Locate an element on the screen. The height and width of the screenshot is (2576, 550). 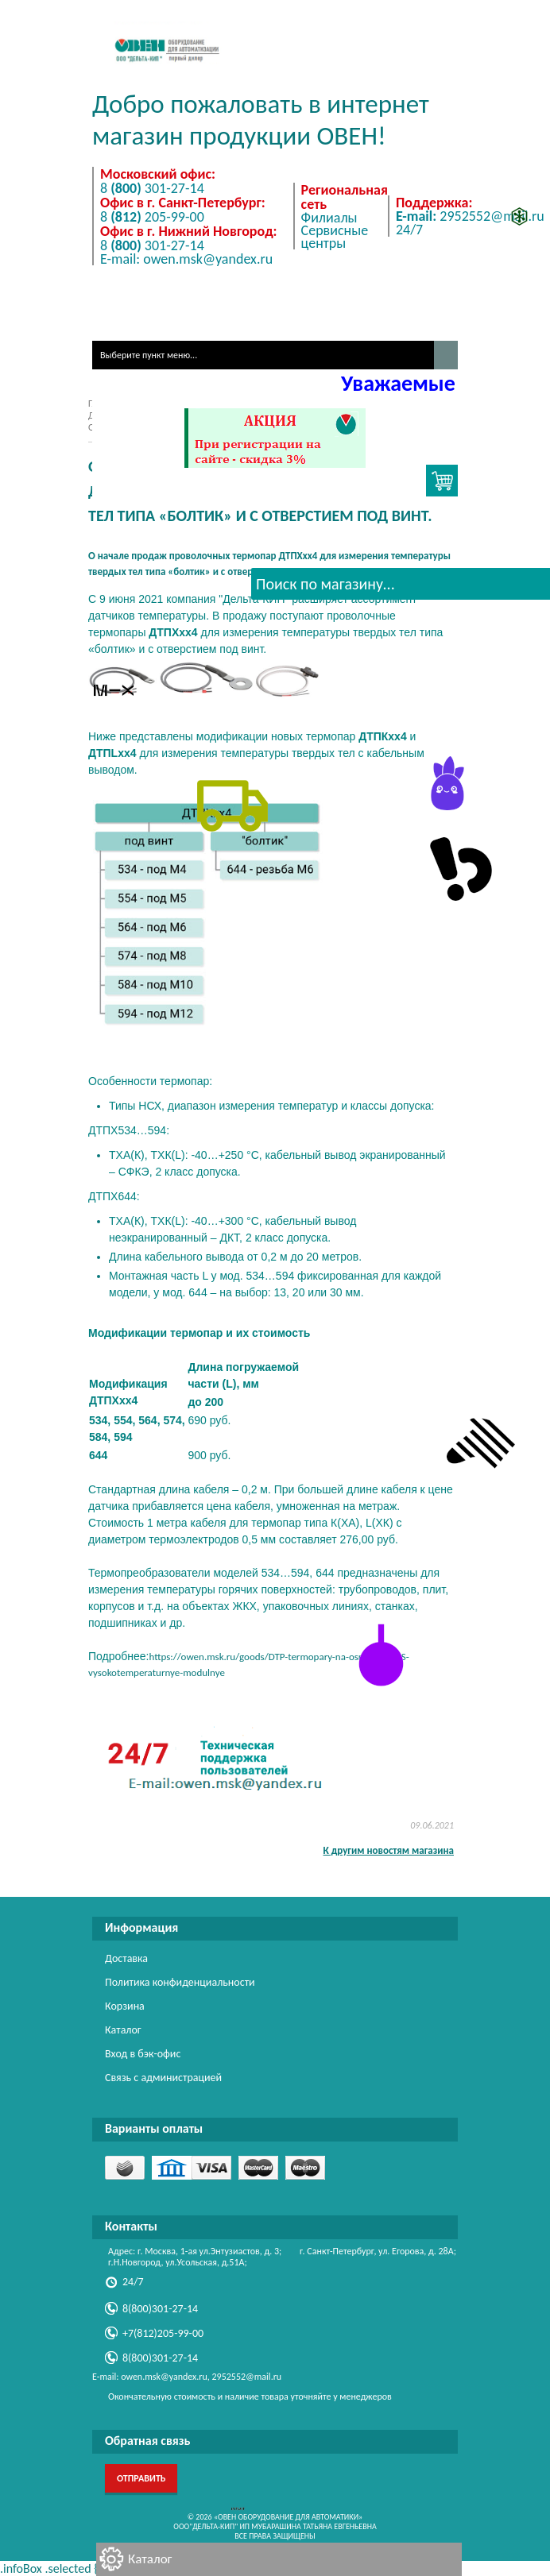
pinia state management library logo is located at coordinates (447, 783).